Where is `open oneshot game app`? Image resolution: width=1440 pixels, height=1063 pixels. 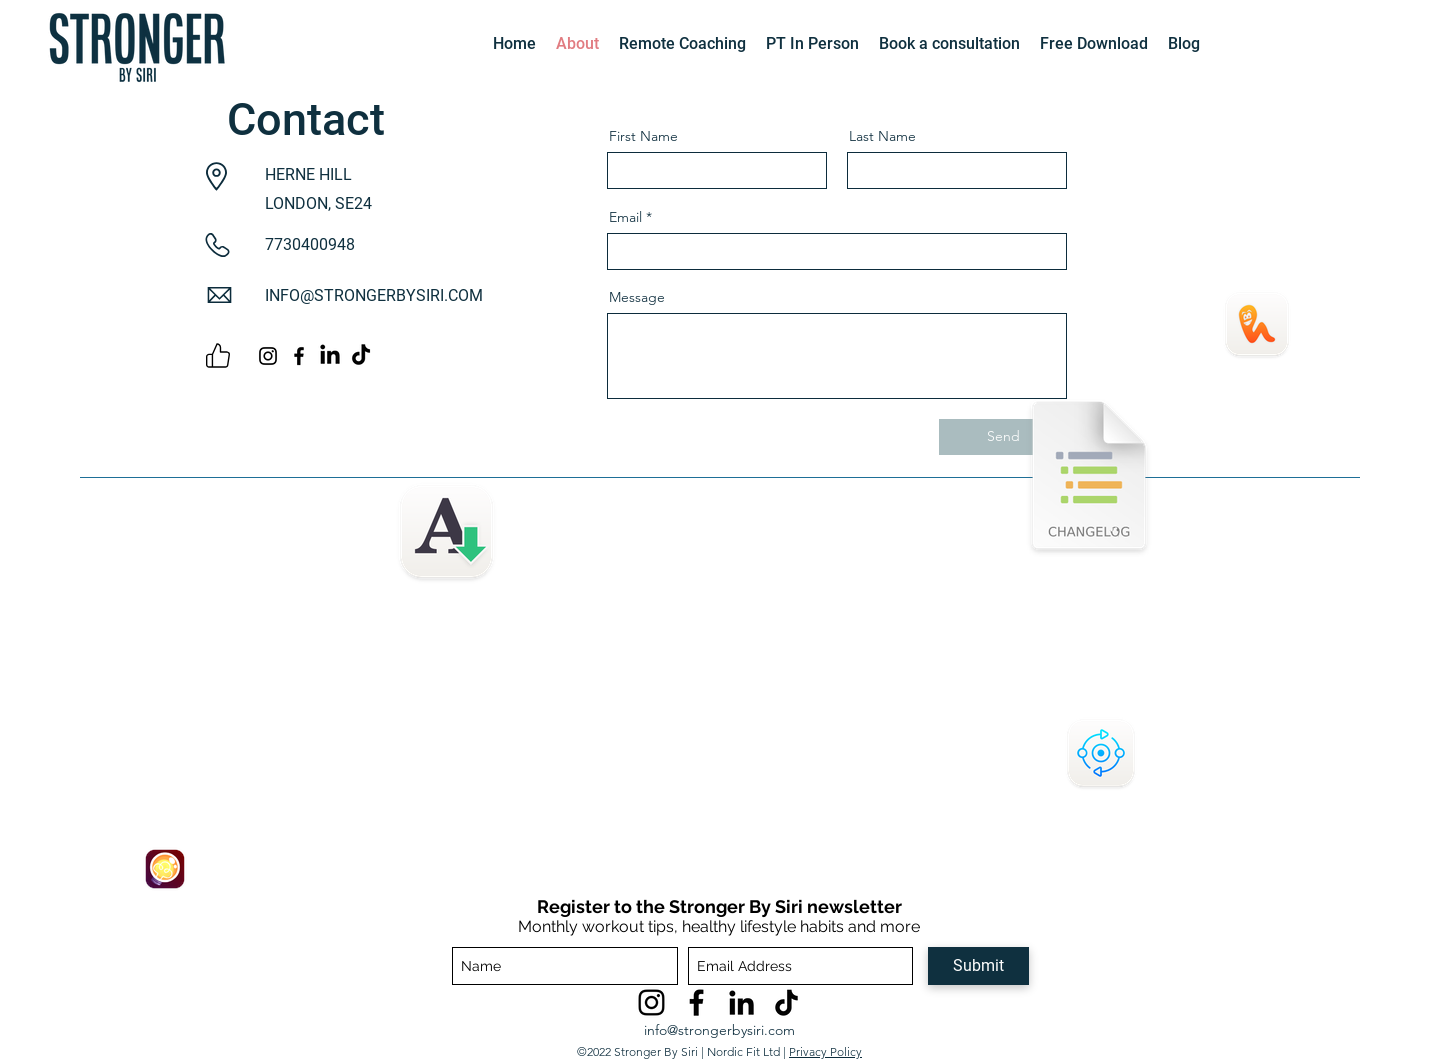 open oneshot game app is located at coordinates (165, 869).